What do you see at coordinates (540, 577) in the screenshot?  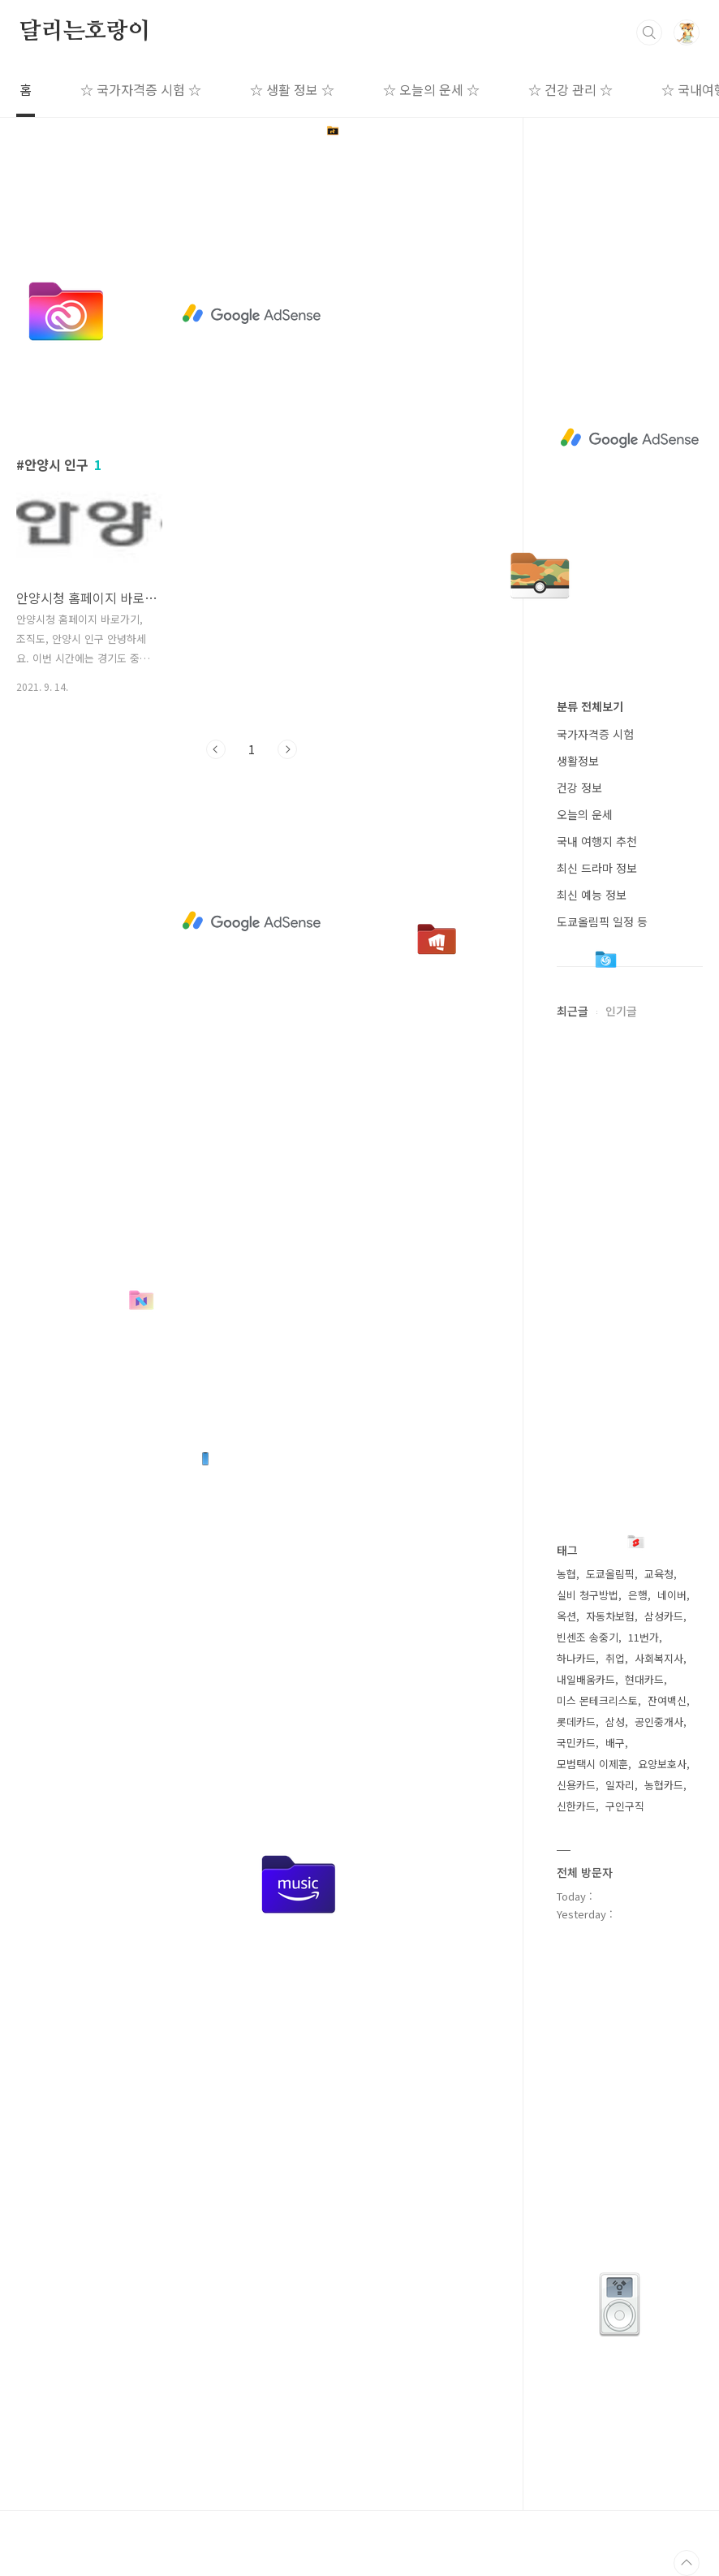 I see `folder containing pokémon safari ball themed content` at bounding box center [540, 577].